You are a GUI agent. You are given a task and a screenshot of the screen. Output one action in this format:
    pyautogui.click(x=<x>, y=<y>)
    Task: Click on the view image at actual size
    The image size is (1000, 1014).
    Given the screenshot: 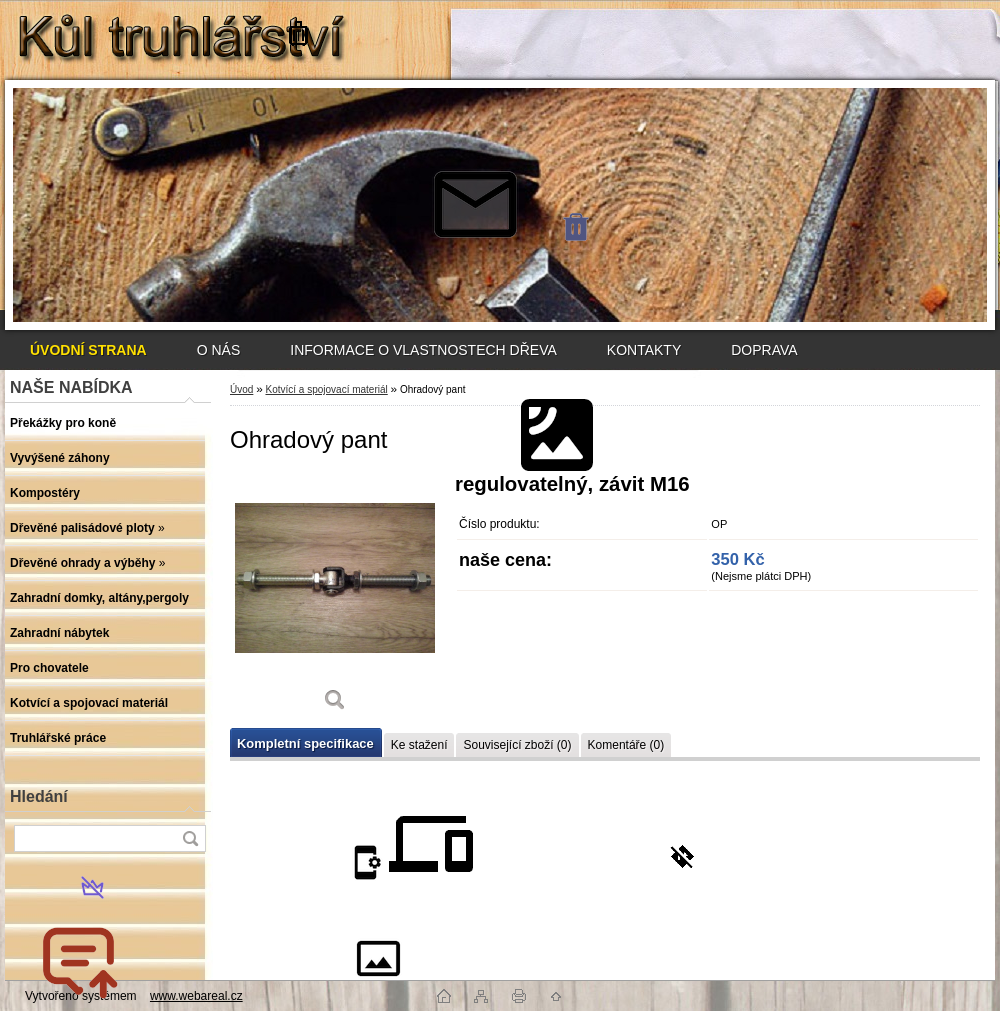 What is the action you would take?
    pyautogui.click(x=378, y=958)
    